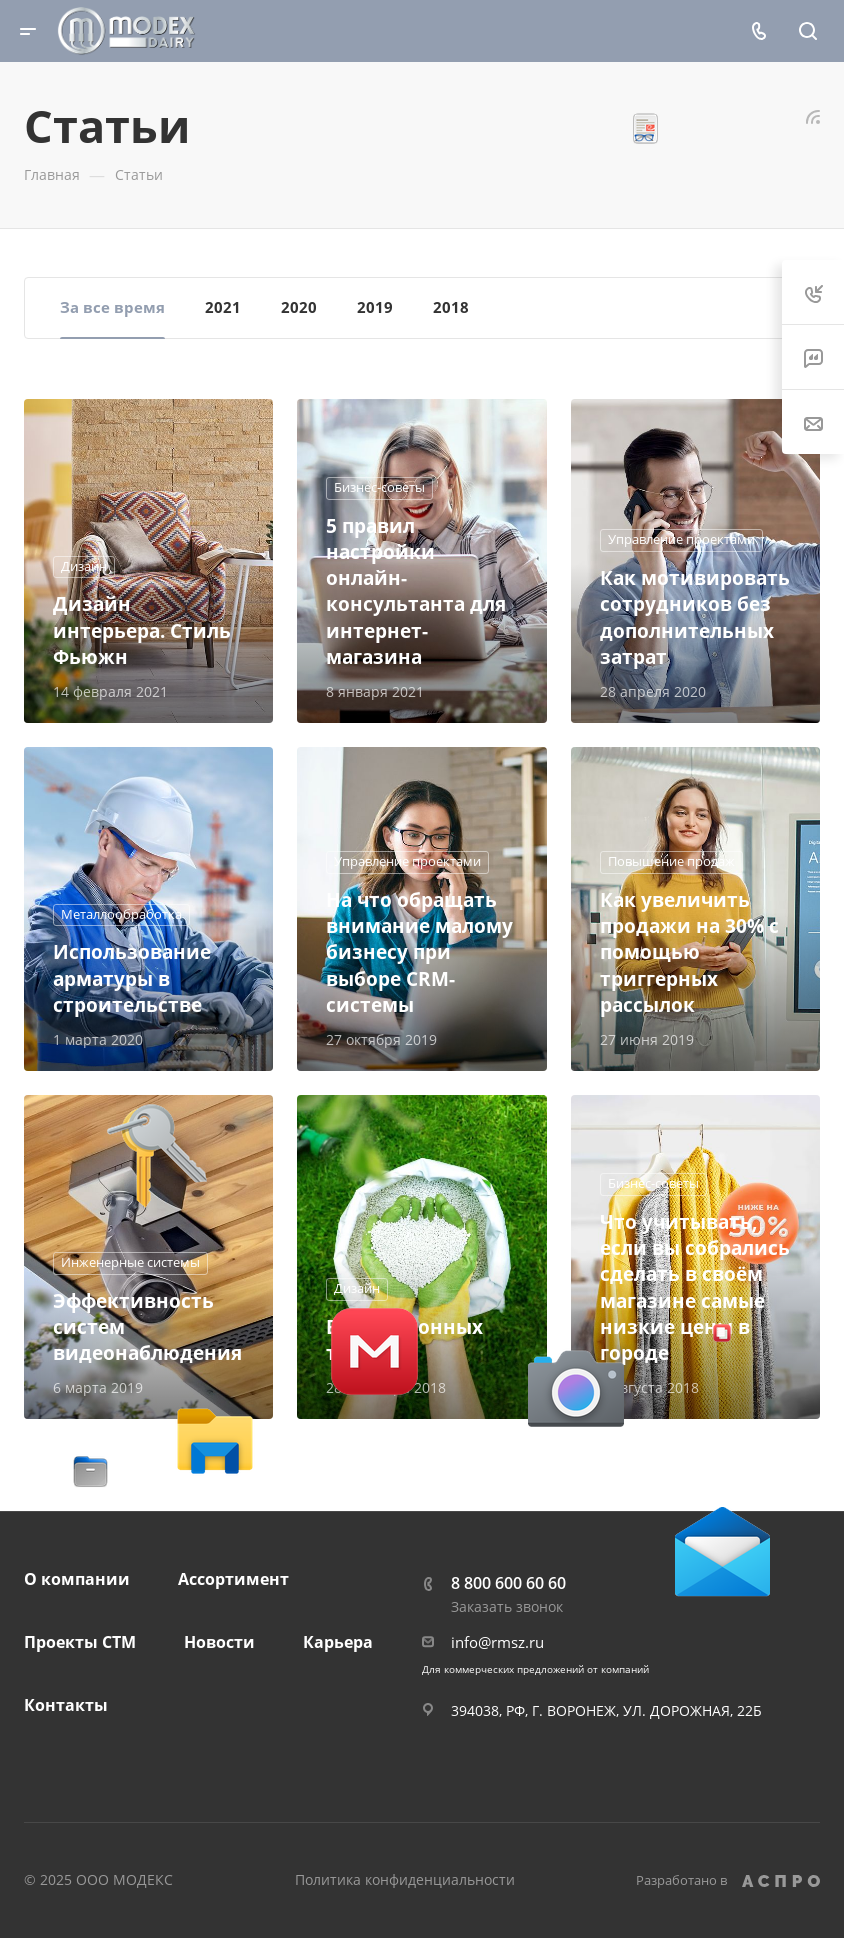  What do you see at coordinates (215, 1440) in the screenshot?
I see `open windows file explorer` at bounding box center [215, 1440].